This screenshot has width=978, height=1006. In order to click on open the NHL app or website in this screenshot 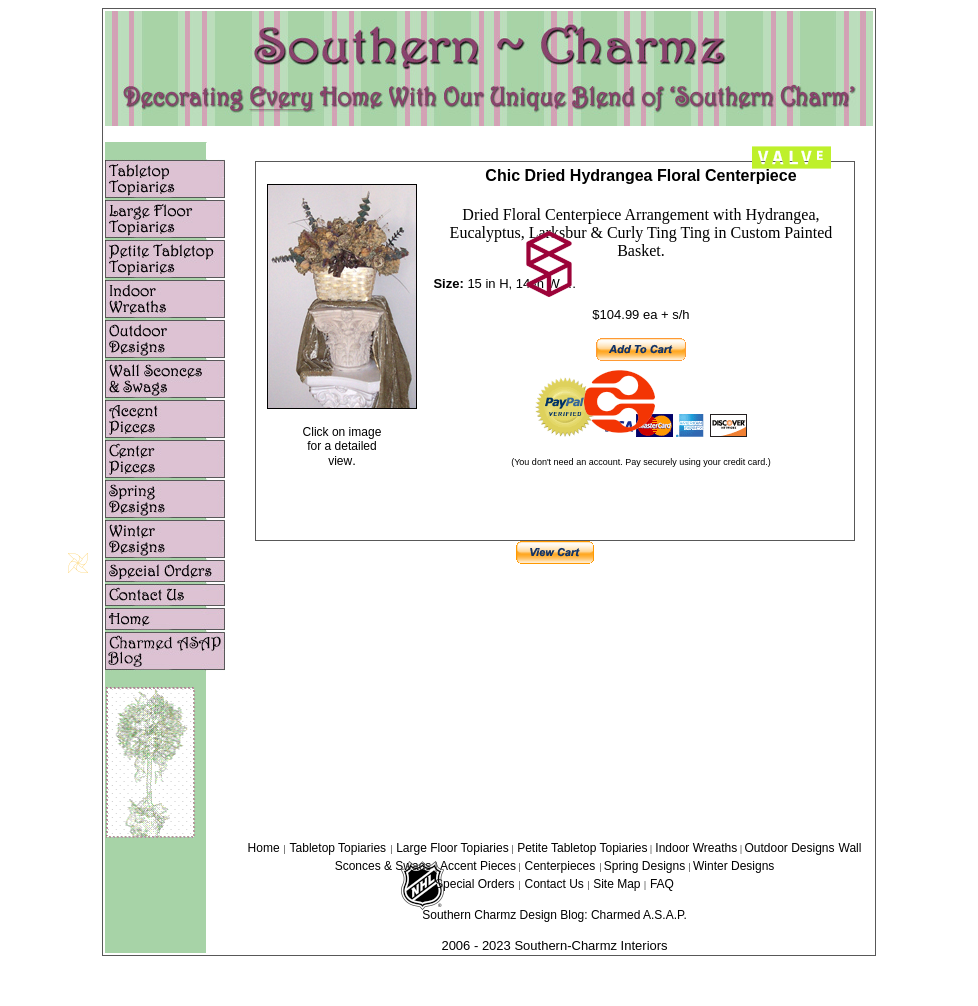, I will do `click(422, 885)`.